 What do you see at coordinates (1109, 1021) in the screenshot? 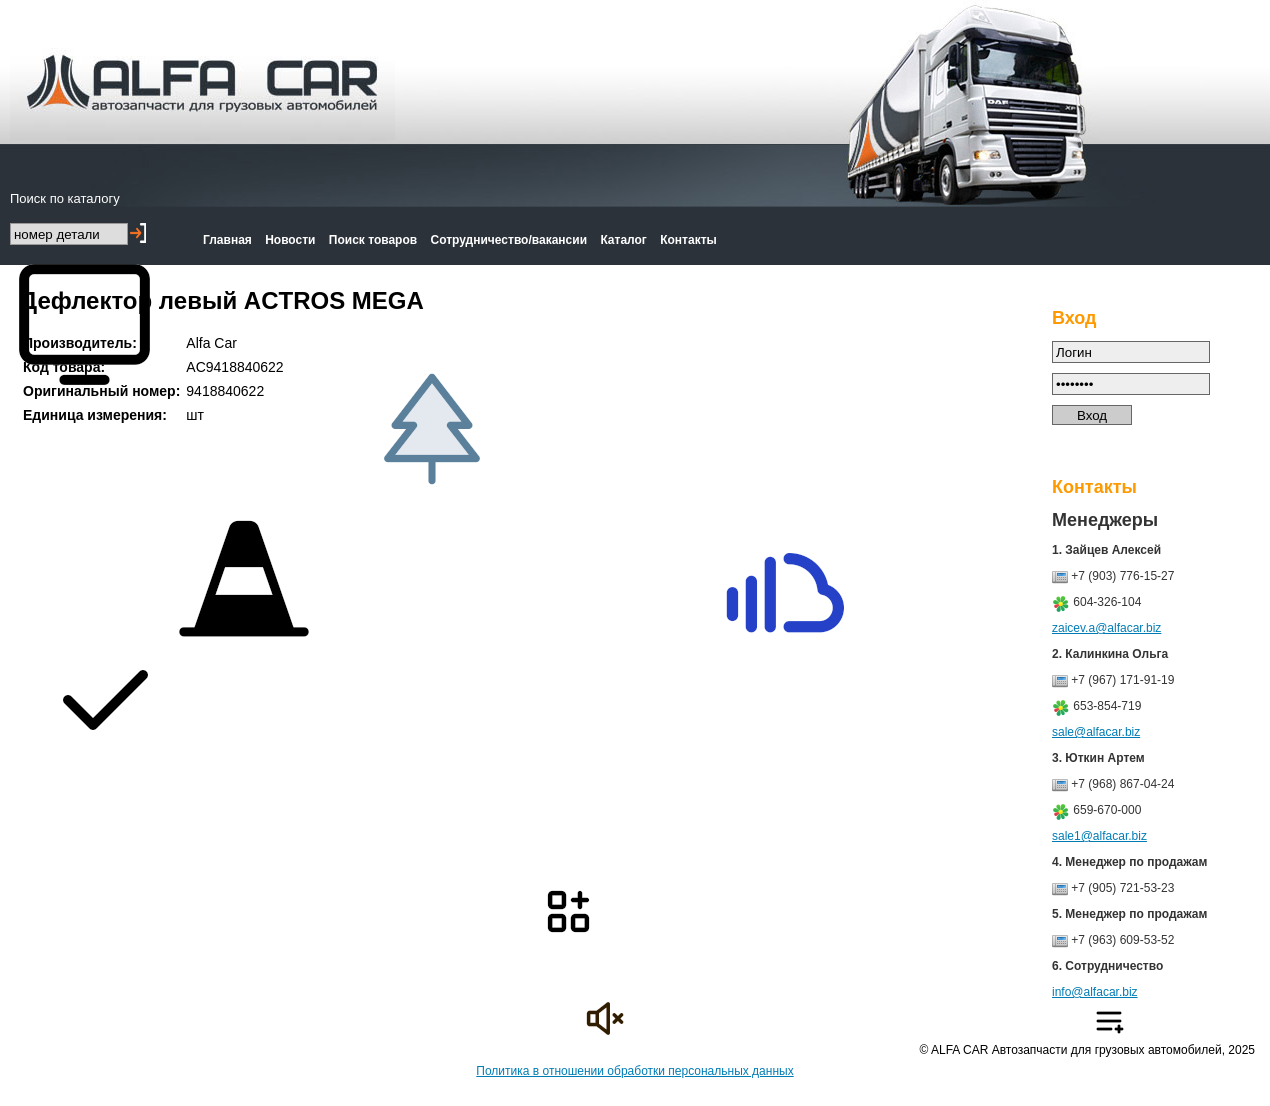
I see `add a new item to the list` at bounding box center [1109, 1021].